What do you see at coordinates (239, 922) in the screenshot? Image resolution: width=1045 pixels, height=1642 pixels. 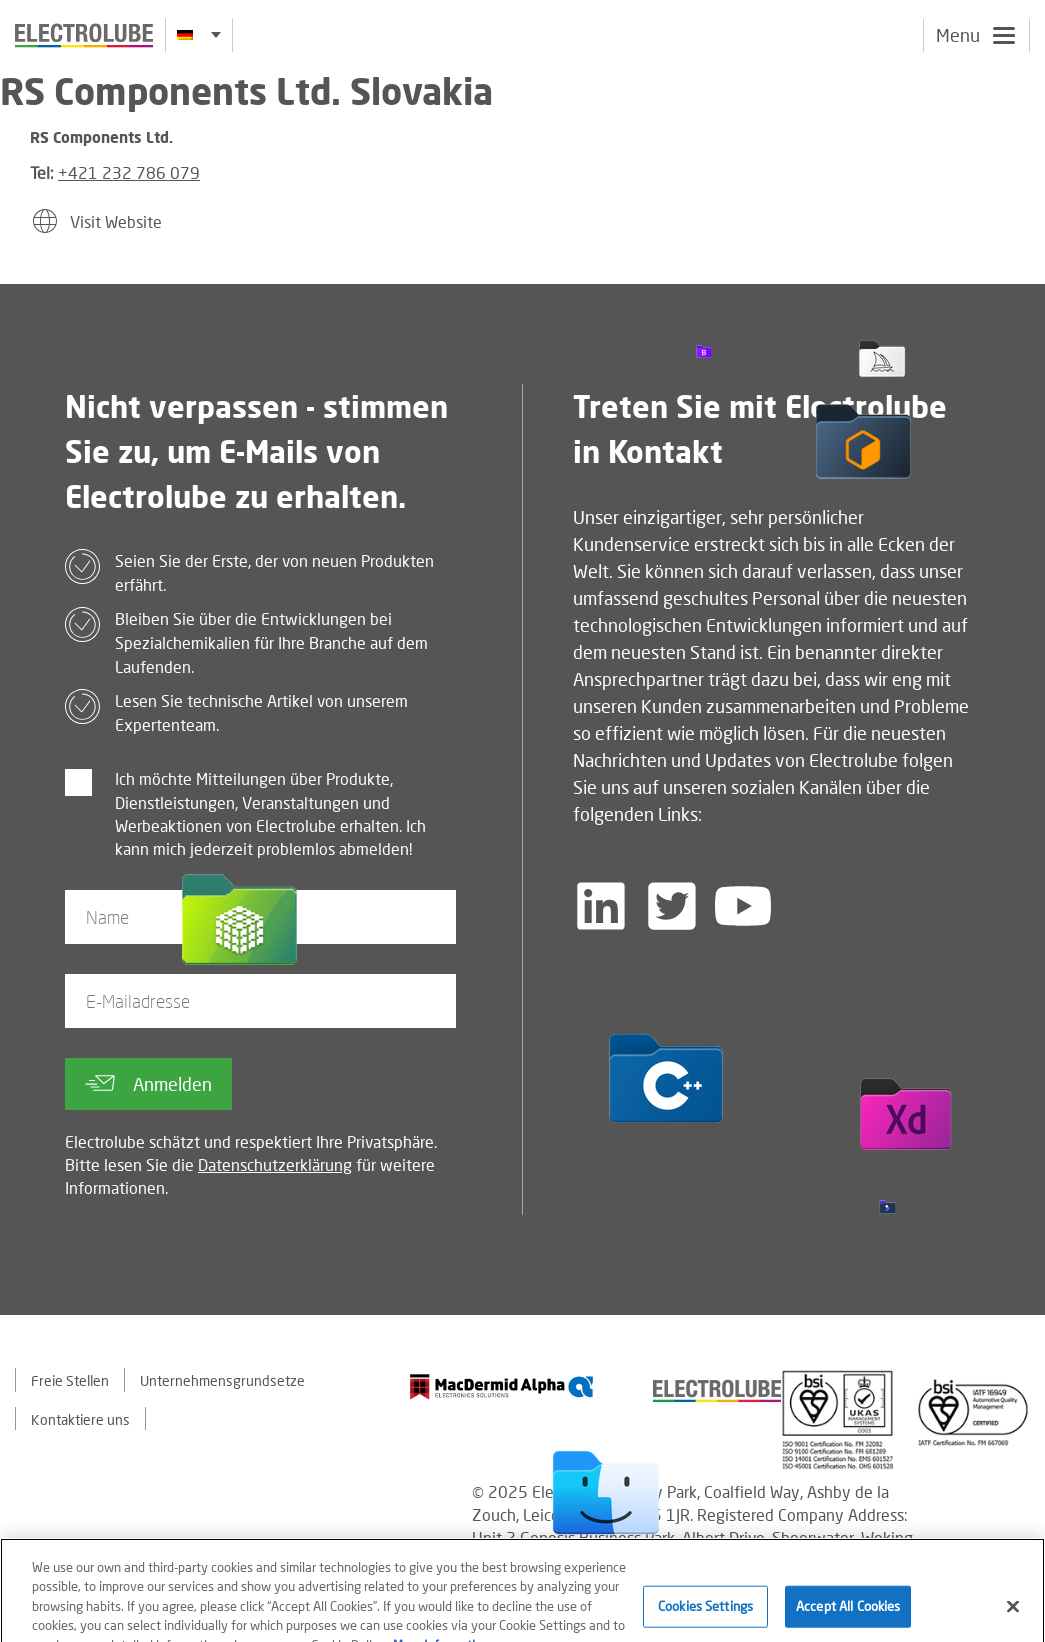 I see `open game jolt games folder` at bounding box center [239, 922].